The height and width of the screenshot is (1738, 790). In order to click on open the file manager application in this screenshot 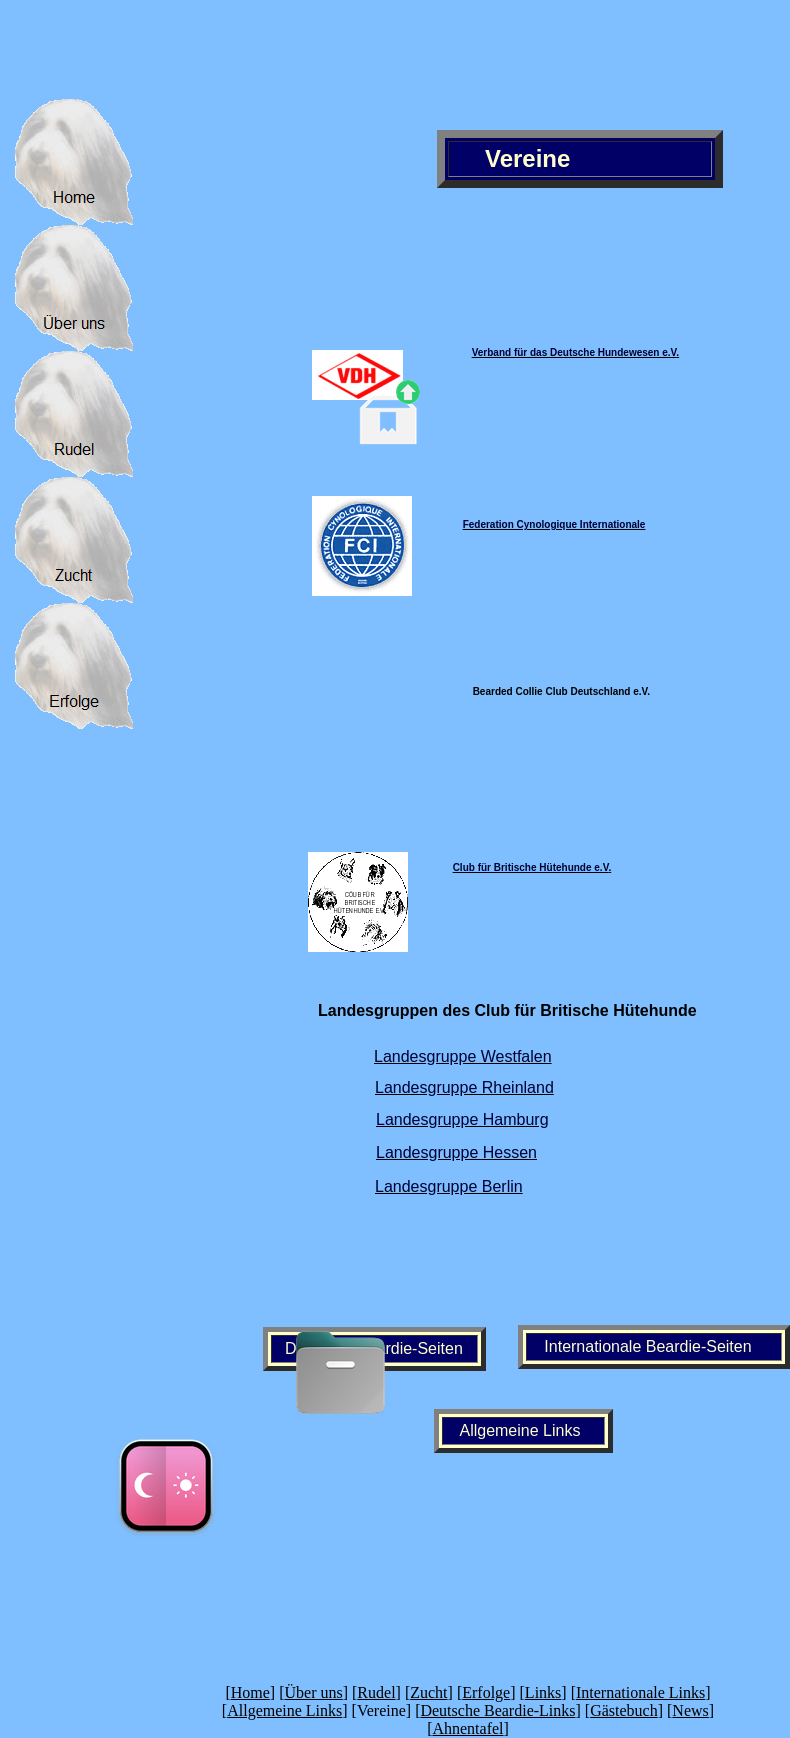, I will do `click(340, 1372)`.